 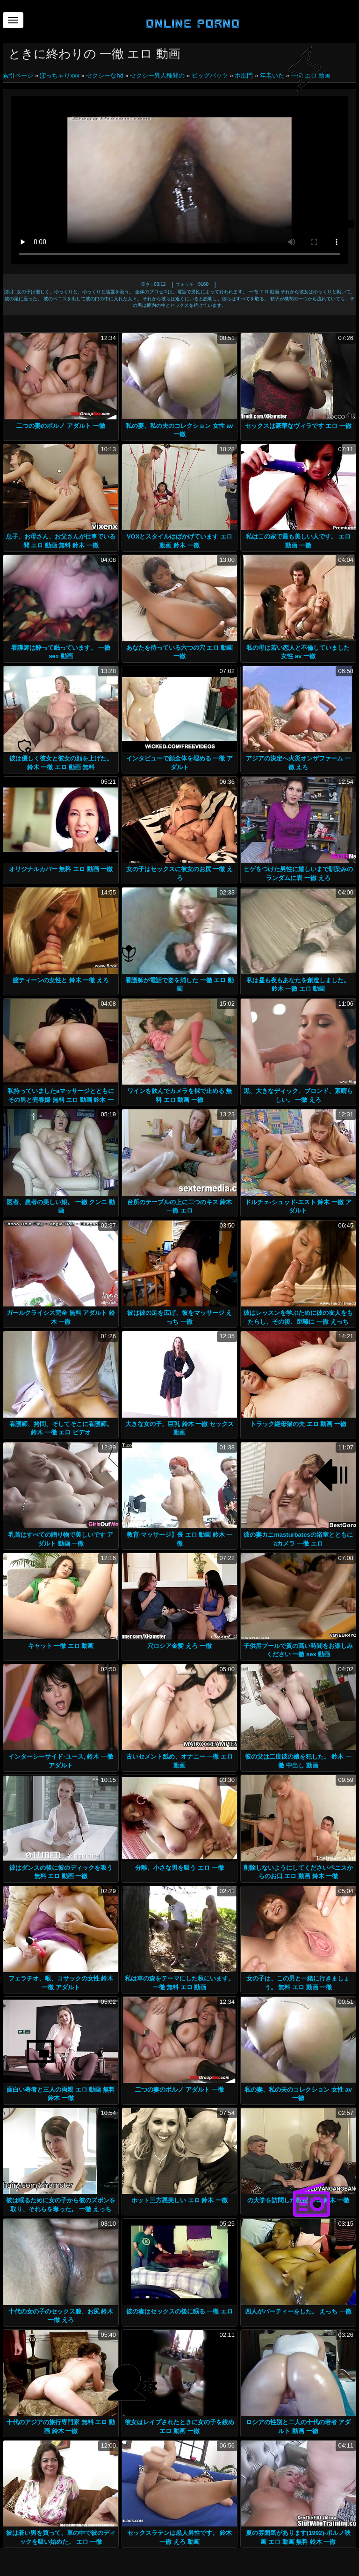 What do you see at coordinates (304, 69) in the screenshot?
I see `indicates fast or instant action` at bounding box center [304, 69].